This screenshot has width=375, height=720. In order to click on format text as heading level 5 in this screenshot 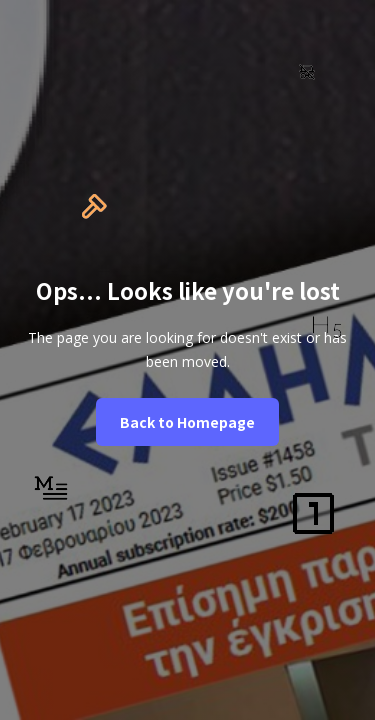, I will do `click(325, 326)`.